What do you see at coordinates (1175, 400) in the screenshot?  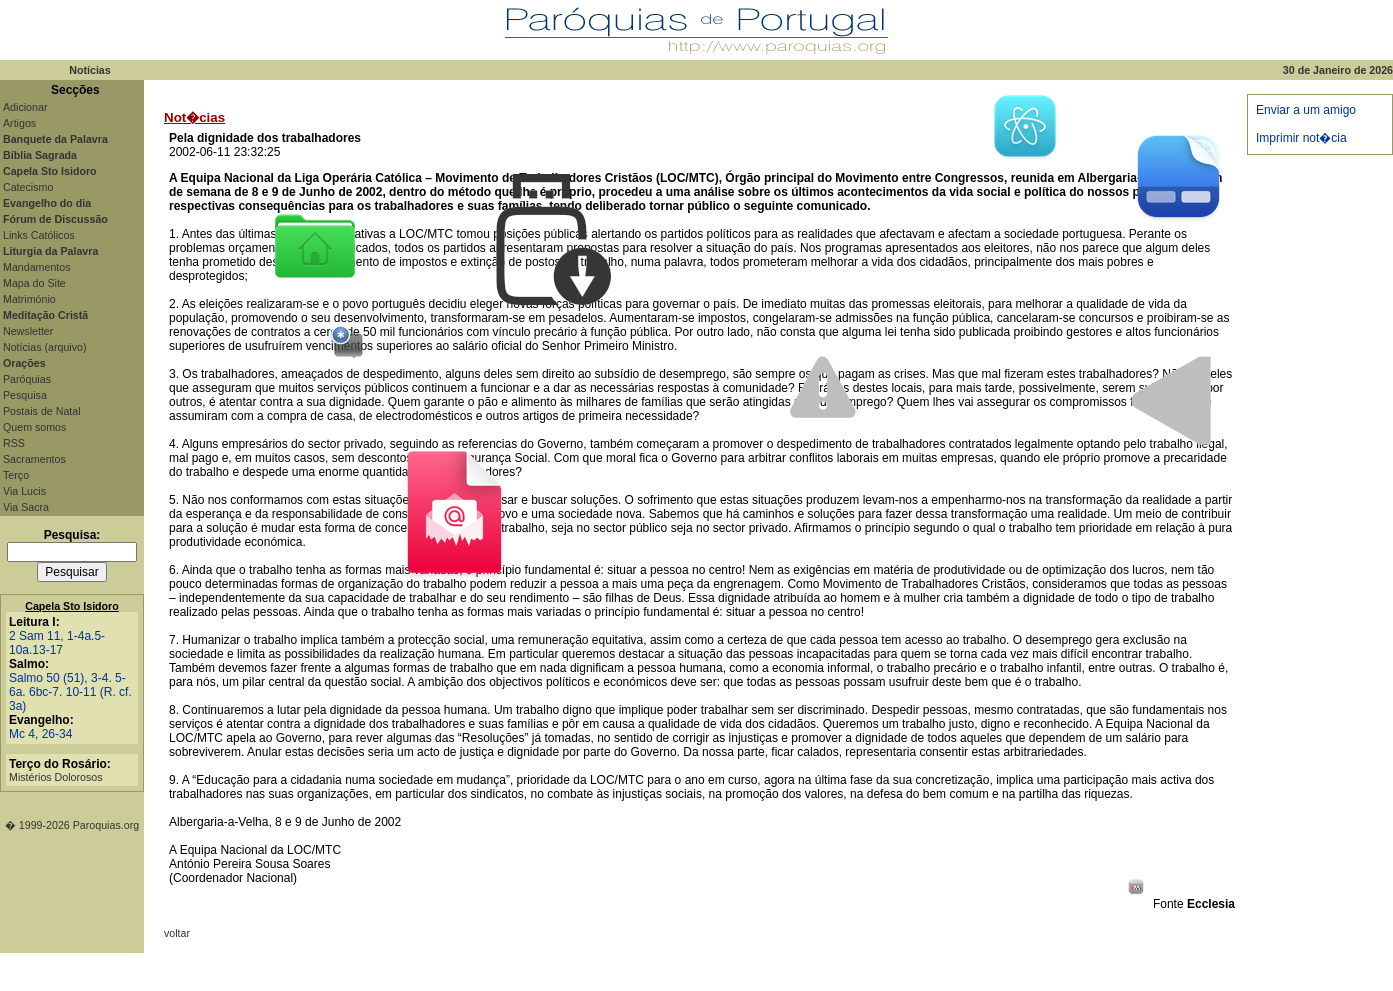 I see `play media in right-to-left interface` at bounding box center [1175, 400].